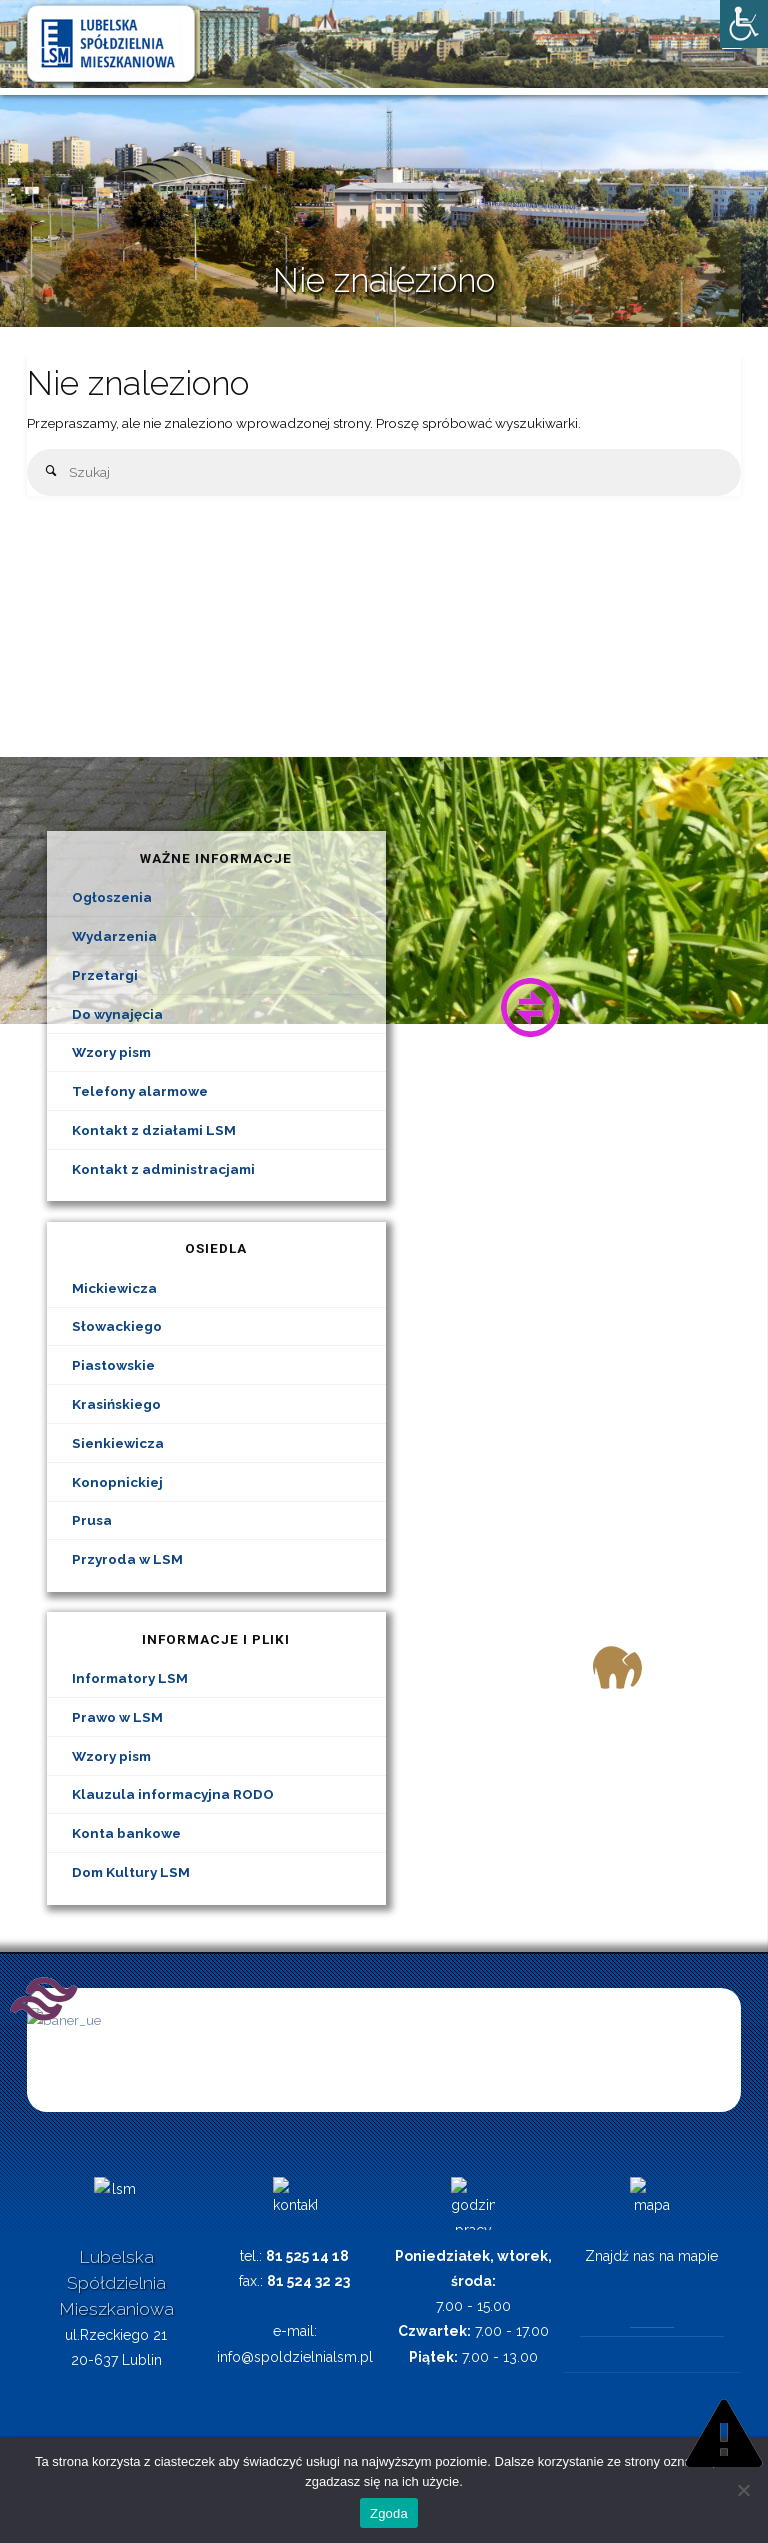  Describe the element at coordinates (44, 1999) in the screenshot. I see `tailwind css framework logo` at that location.